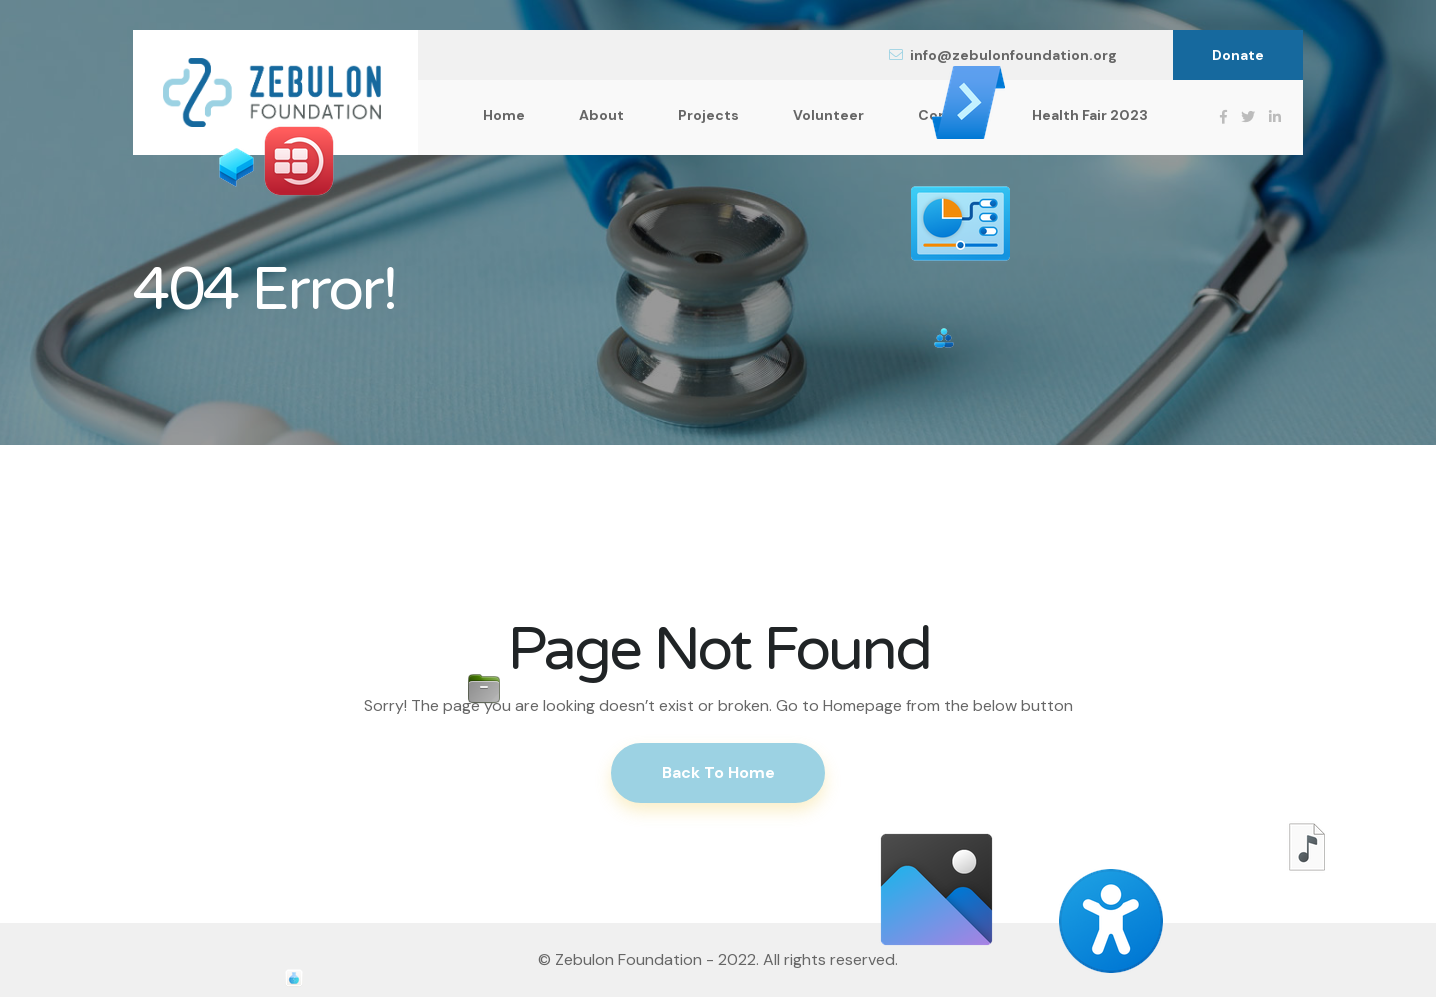  I want to click on open file manager application, so click(484, 688).